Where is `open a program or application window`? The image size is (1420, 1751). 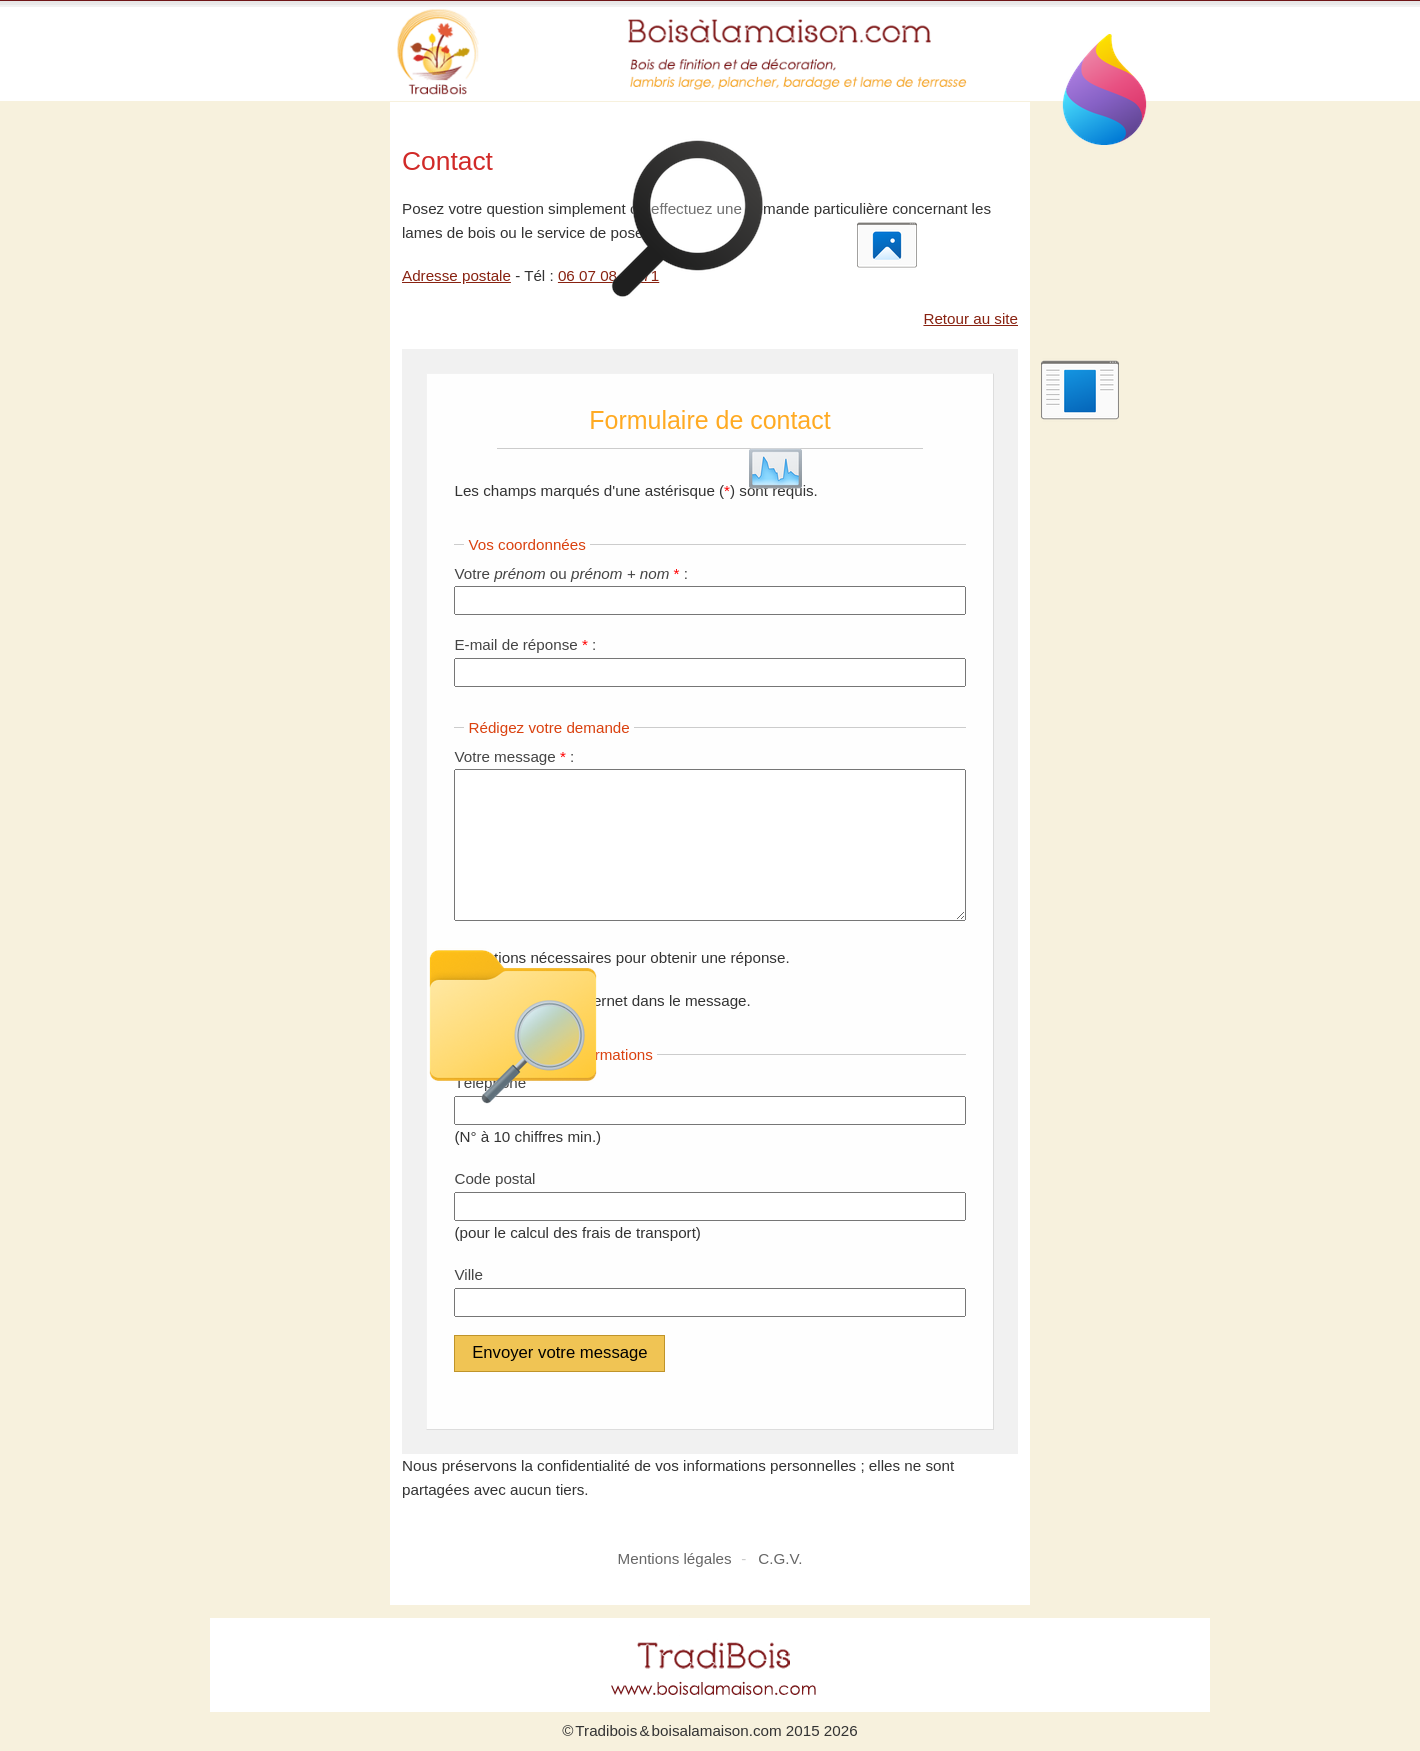
open a program or application window is located at coordinates (1080, 390).